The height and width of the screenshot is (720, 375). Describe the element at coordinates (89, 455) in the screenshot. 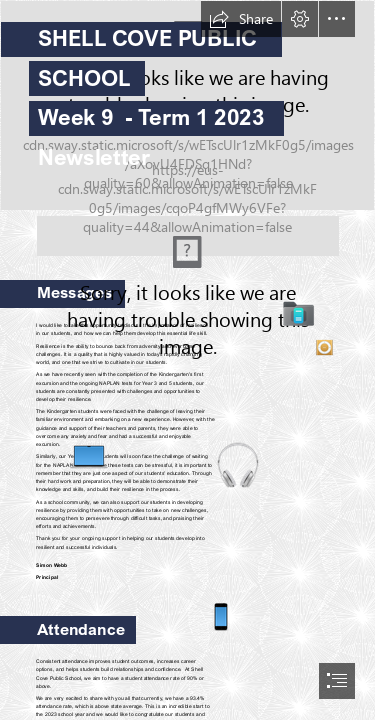

I see `macbook air 15-inch device icon` at that location.